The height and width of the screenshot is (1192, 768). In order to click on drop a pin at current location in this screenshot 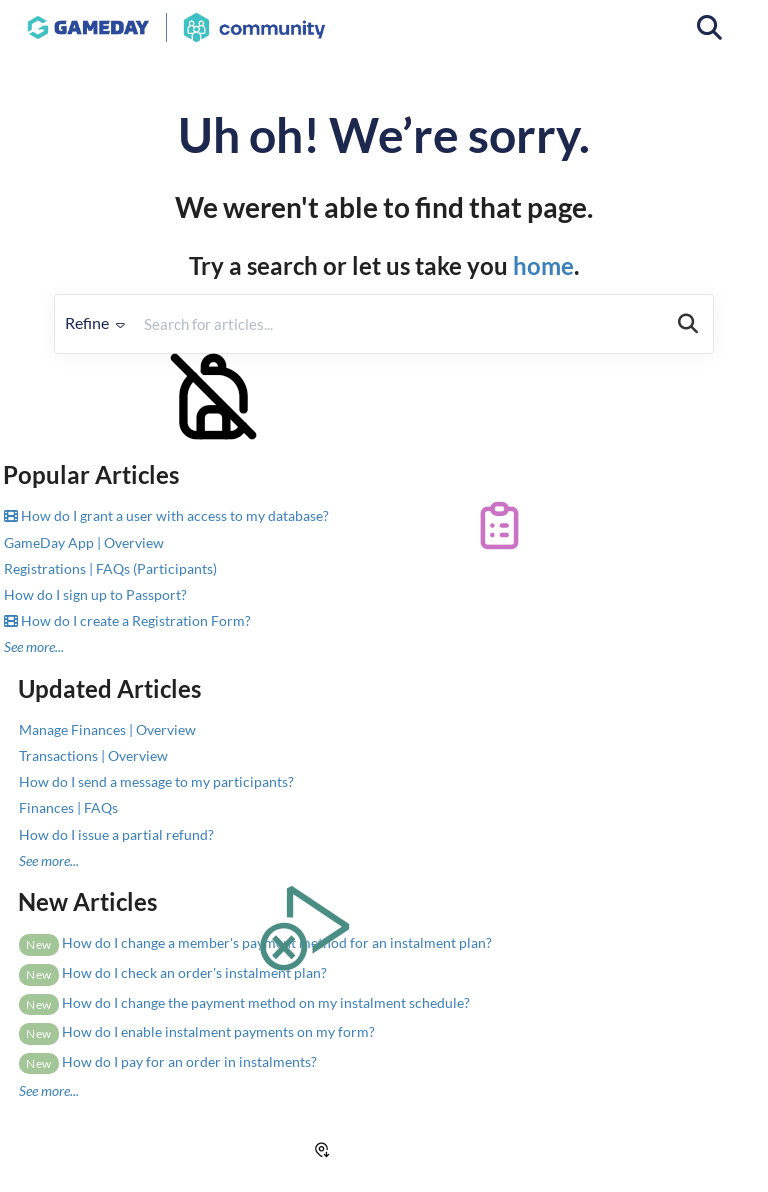, I will do `click(321, 1149)`.